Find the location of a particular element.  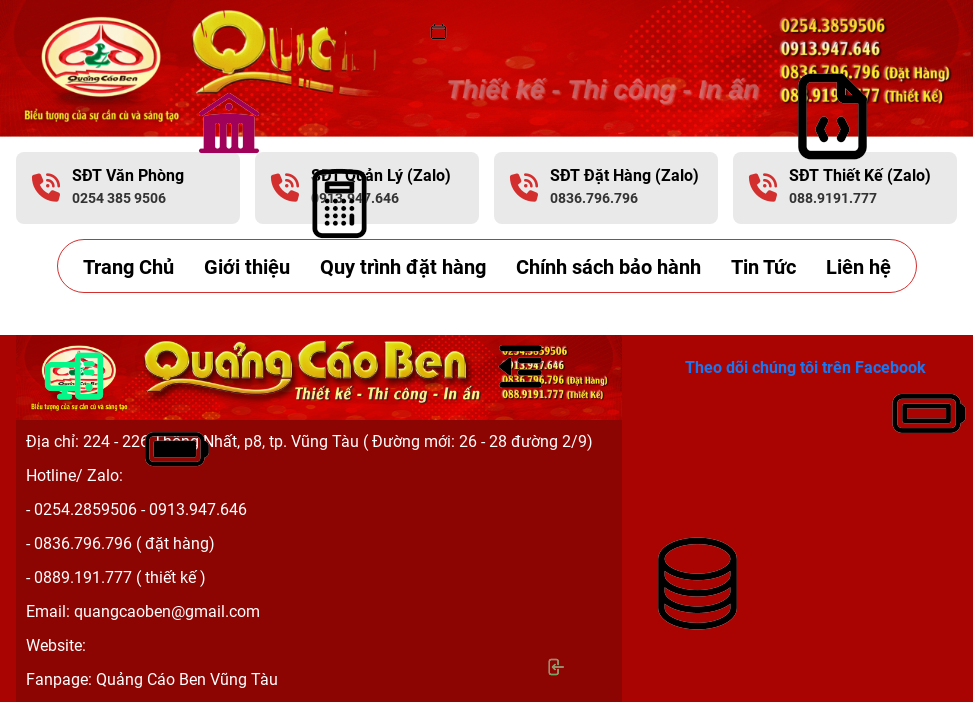

access desktop computer settings is located at coordinates (74, 376).